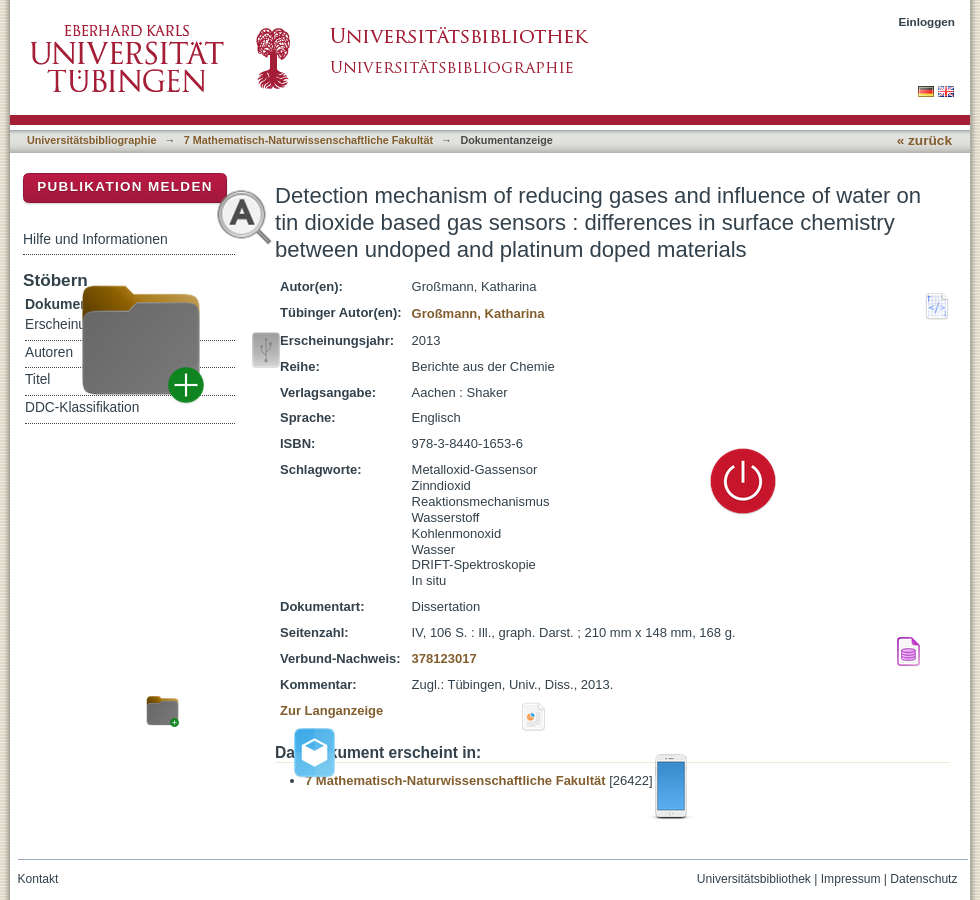 The height and width of the screenshot is (900, 980). I want to click on find text or search within a document, so click(244, 217).